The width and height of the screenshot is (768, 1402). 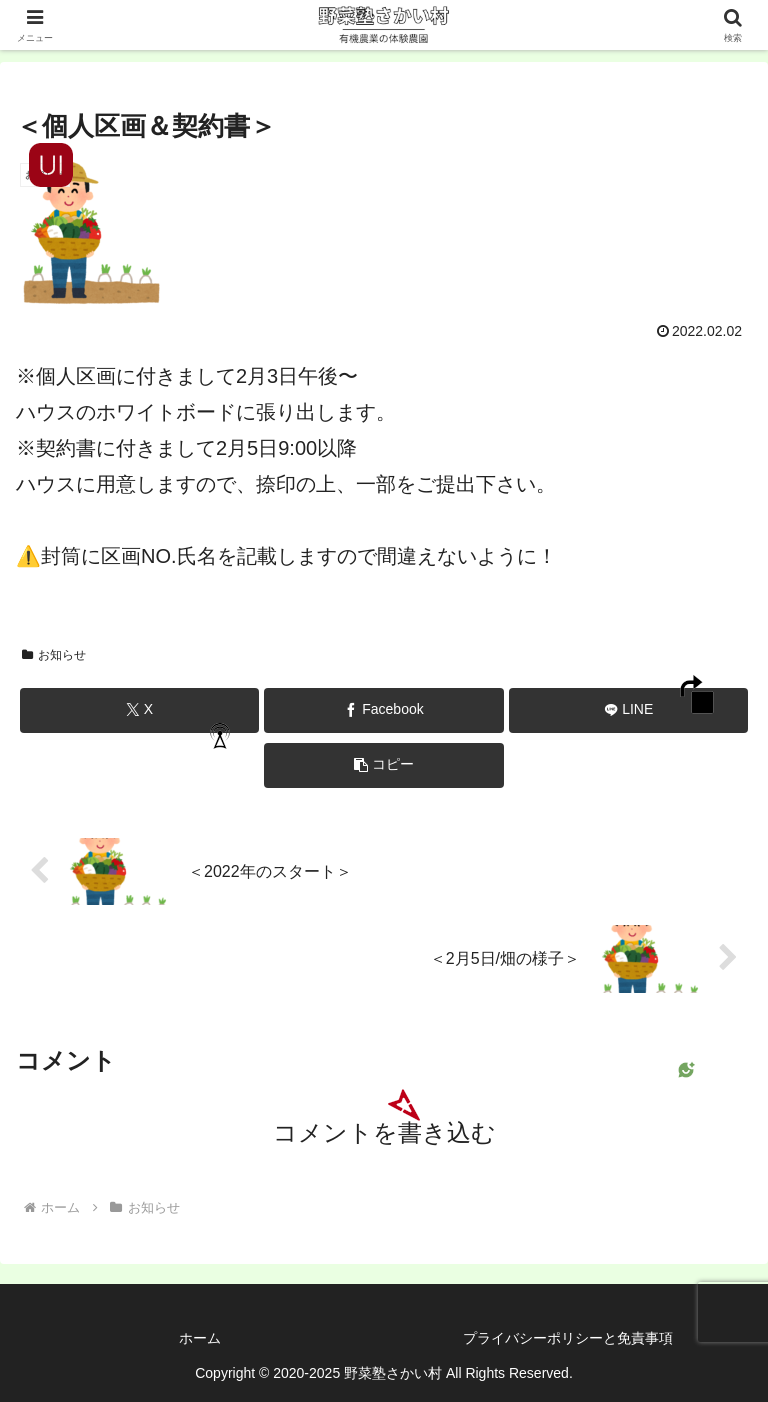 What do you see at coordinates (697, 695) in the screenshot?
I see `rotate object clockwise` at bounding box center [697, 695].